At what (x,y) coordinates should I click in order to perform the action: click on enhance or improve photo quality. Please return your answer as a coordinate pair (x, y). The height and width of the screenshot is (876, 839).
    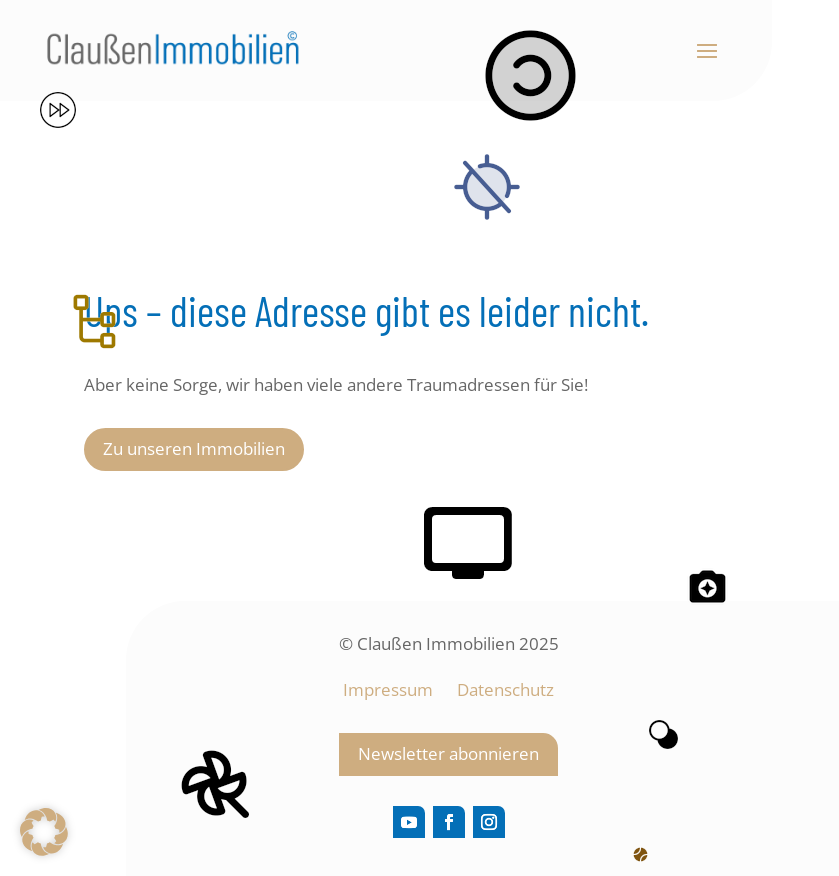
    Looking at the image, I should click on (707, 586).